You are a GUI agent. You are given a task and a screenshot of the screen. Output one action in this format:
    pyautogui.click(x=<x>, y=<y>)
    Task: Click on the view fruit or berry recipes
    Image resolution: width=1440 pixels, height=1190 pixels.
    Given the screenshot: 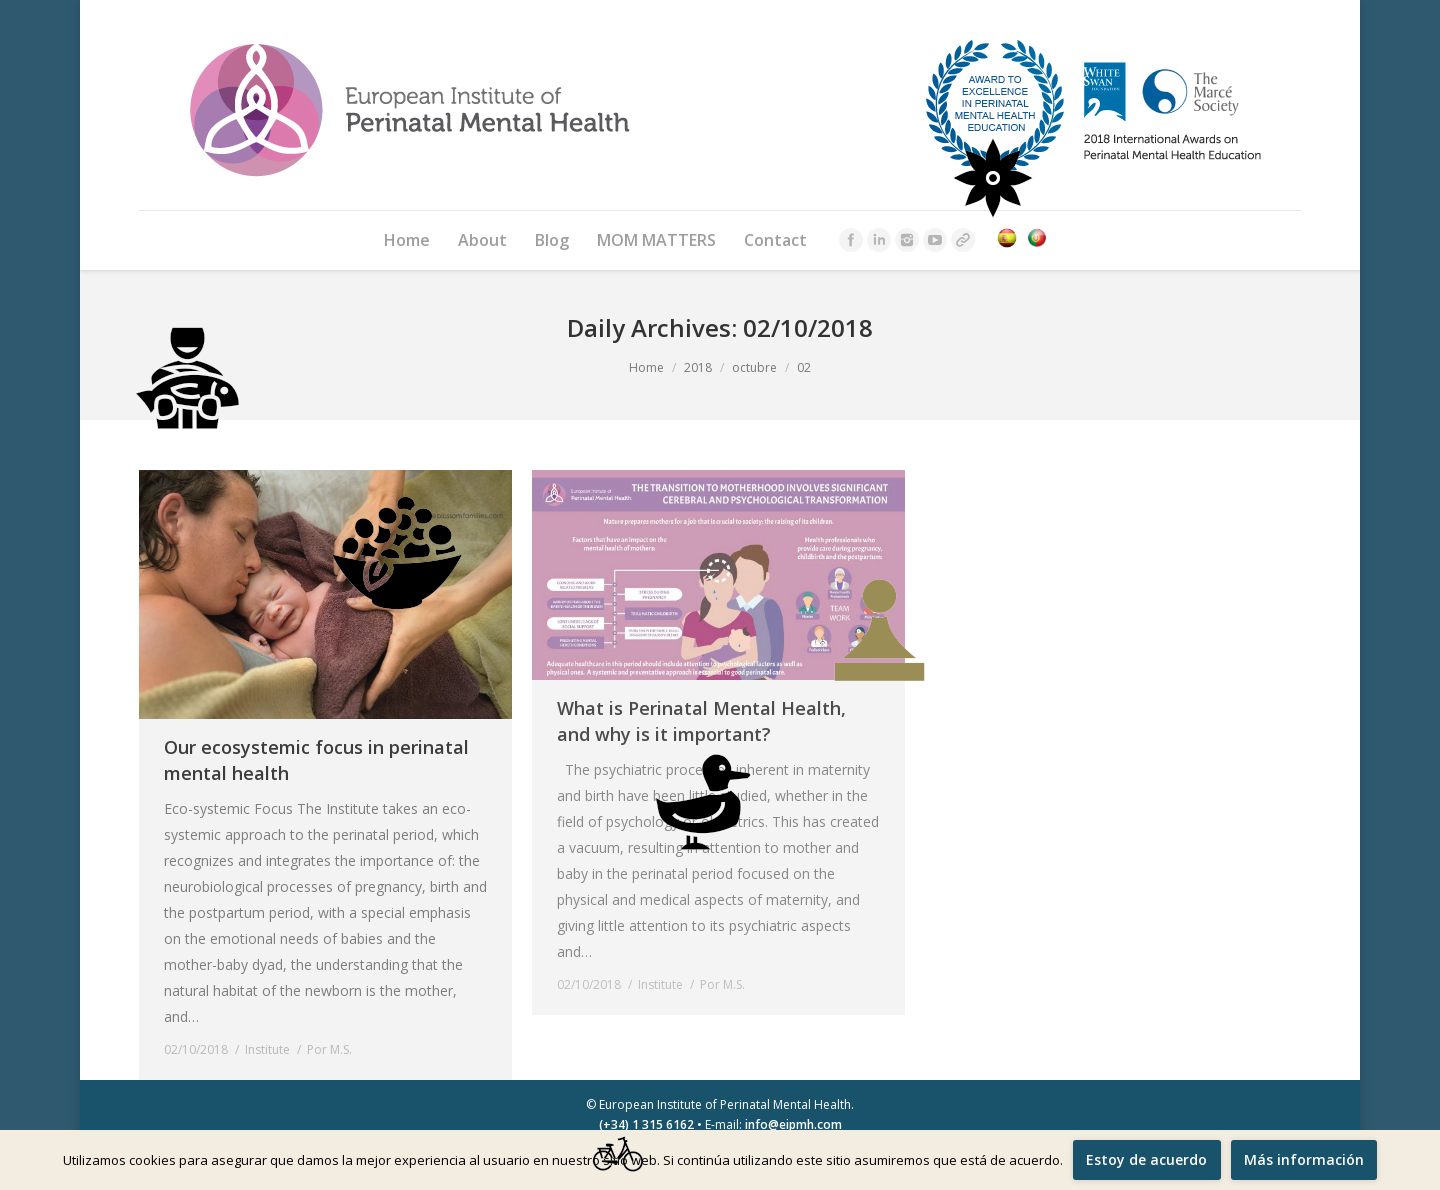 What is the action you would take?
    pyautogui.click(x=397, y=553)
    